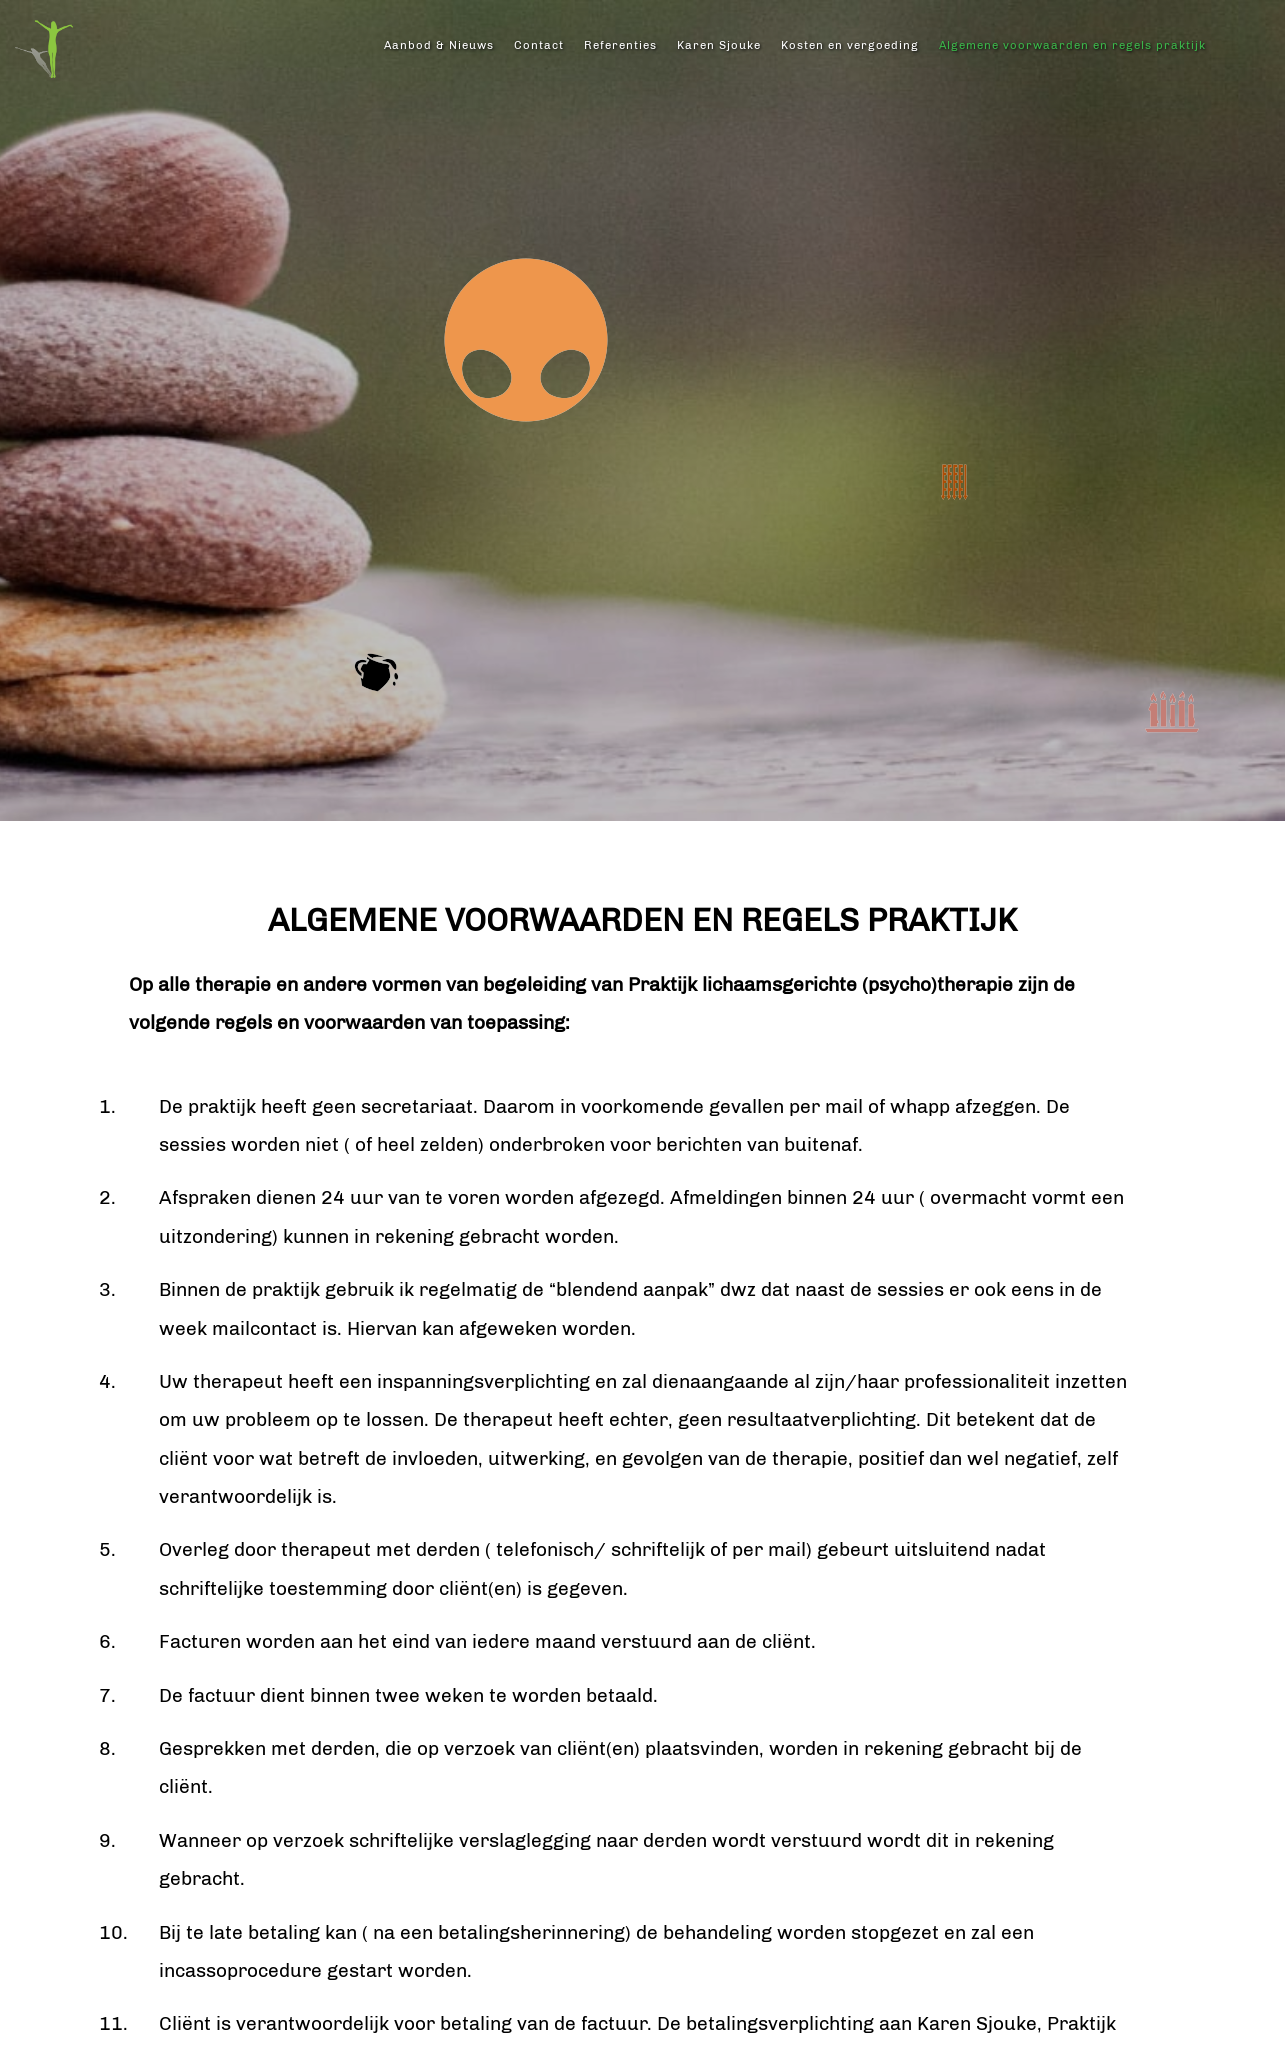 This screenshot has height=2052, width=1285. Describe the element at coordinates (526, 340) in the screenshot. I see `select or summon a soul vessel item` at that location.